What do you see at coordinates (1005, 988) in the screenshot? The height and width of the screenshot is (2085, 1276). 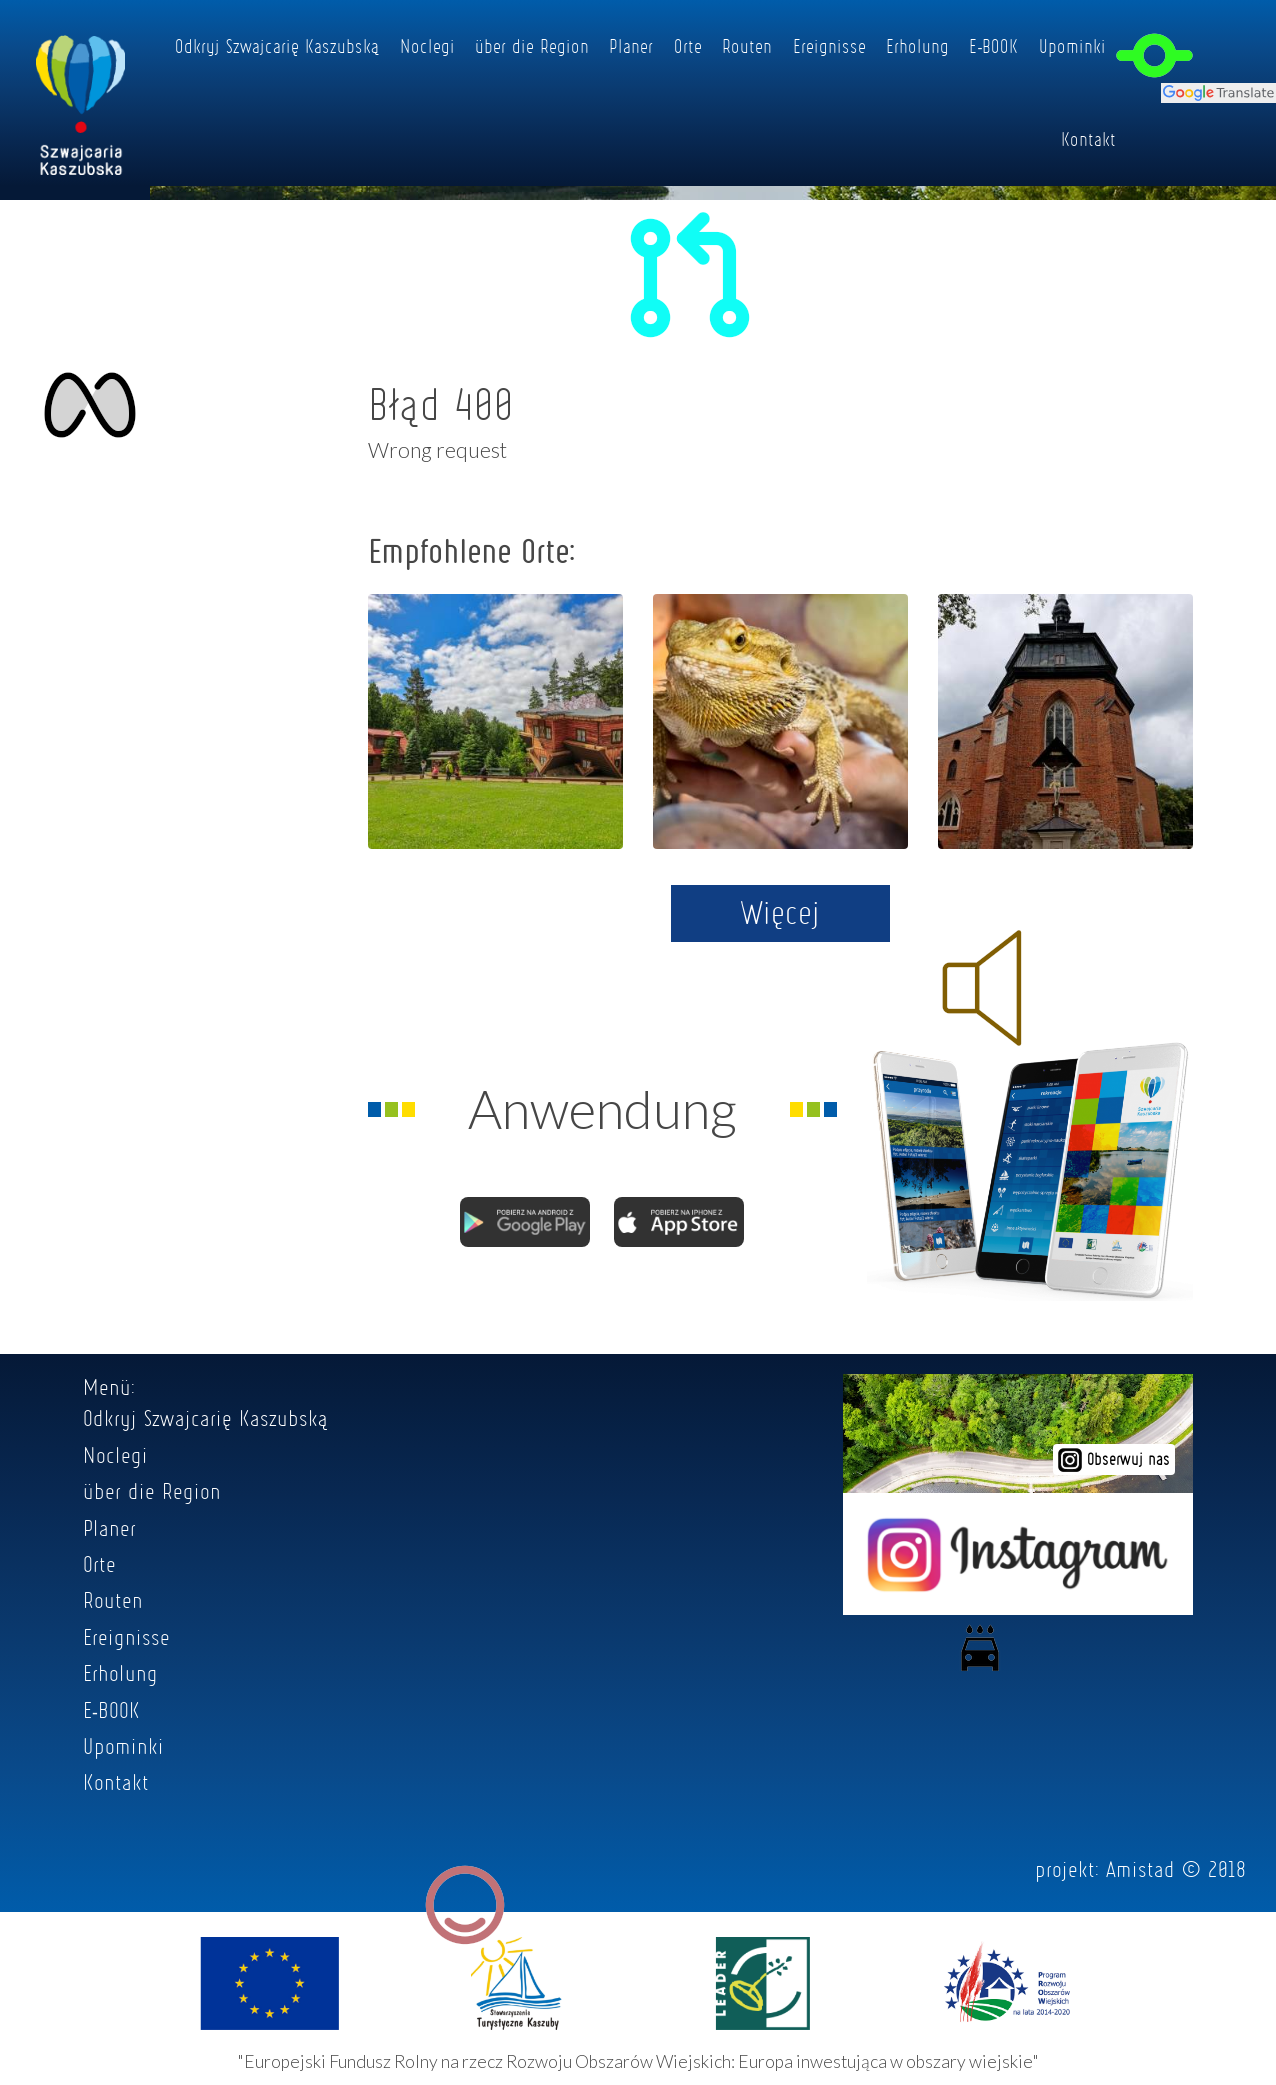 I see `speaker with no audio output` at bounding box center [1005, 988].